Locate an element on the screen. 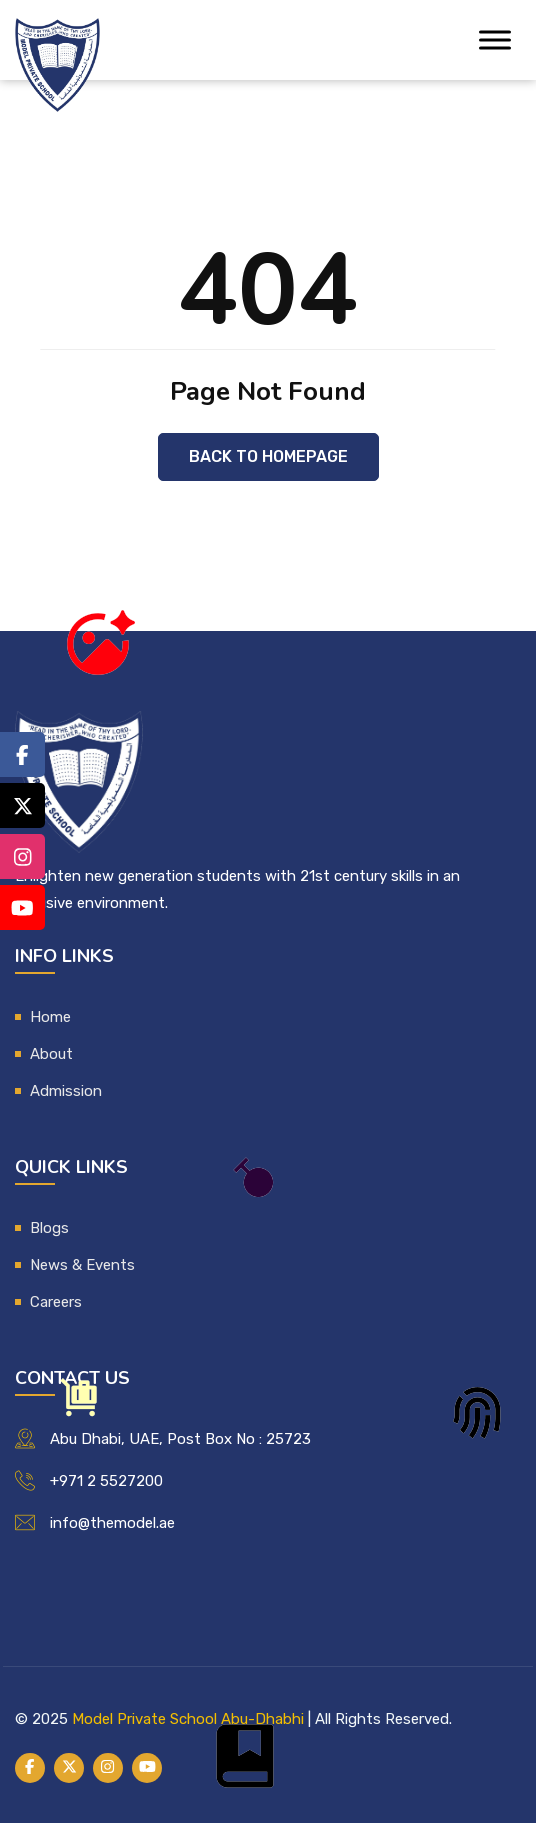 The width and height of the screenshot is (536, 1823). generate ai-enhanced image is located at coordinates (98, 644).